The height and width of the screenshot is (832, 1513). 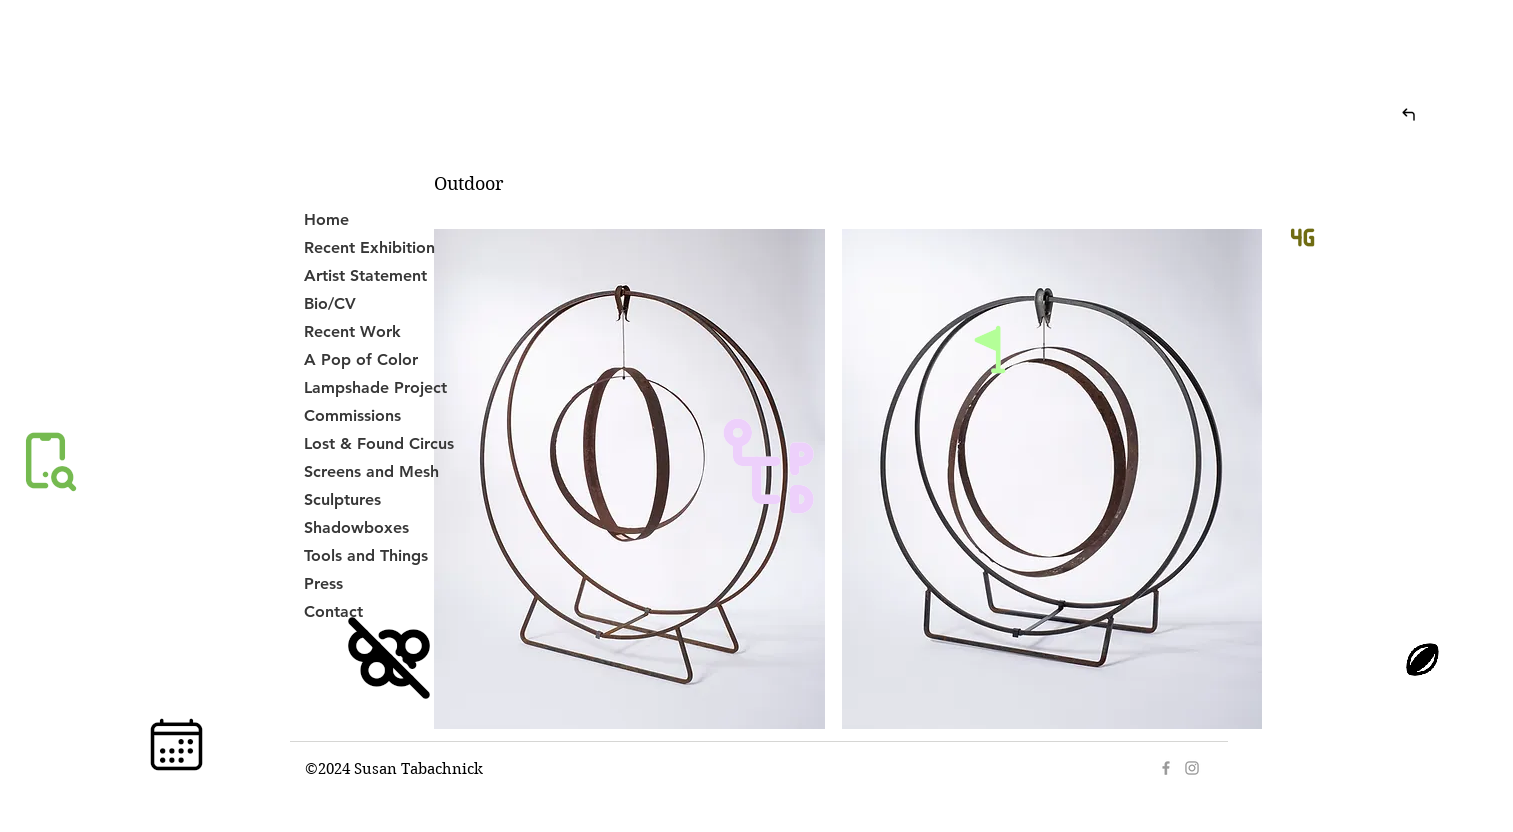 What do you see at coordinates (771, 466) in the screenshot?
I see `select automatic transmission mode` at bounding box center [771, 466].